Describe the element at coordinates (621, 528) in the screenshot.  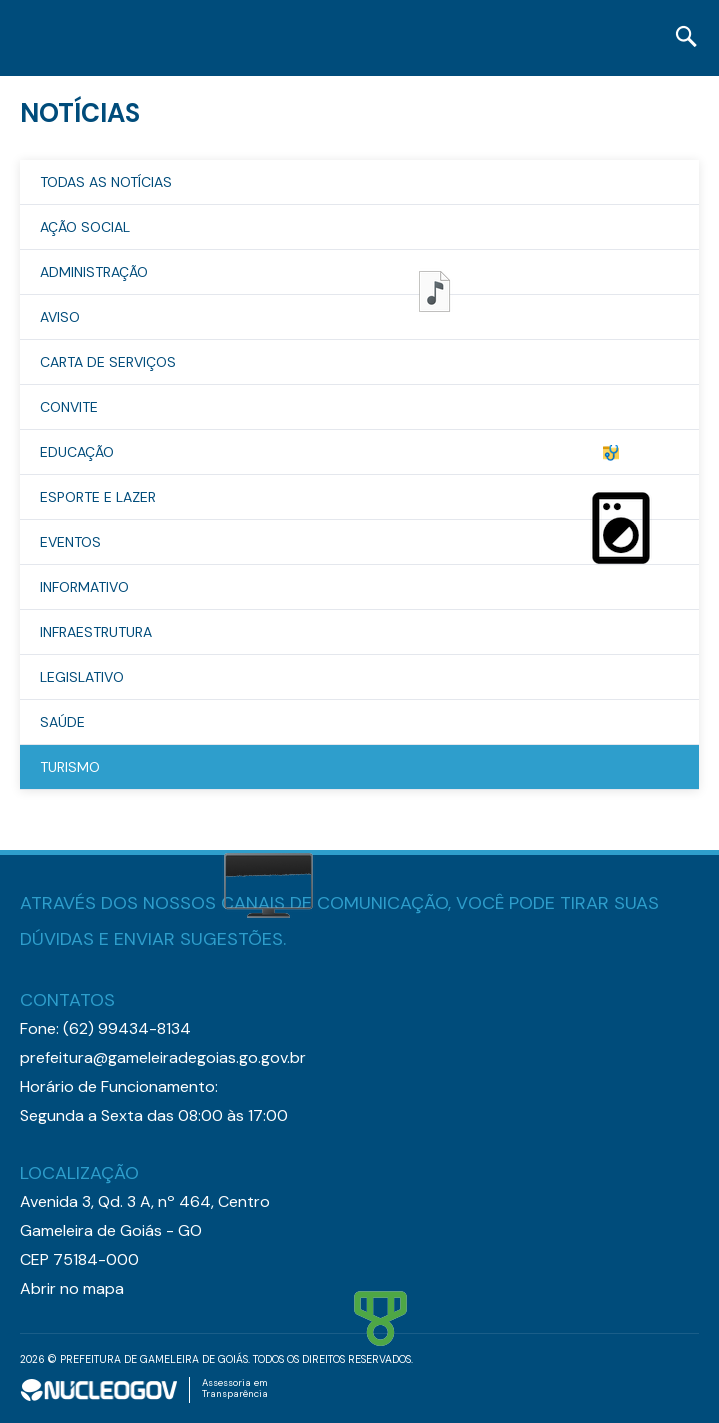
I see `find nearby laundromat or laundry services` at that location.